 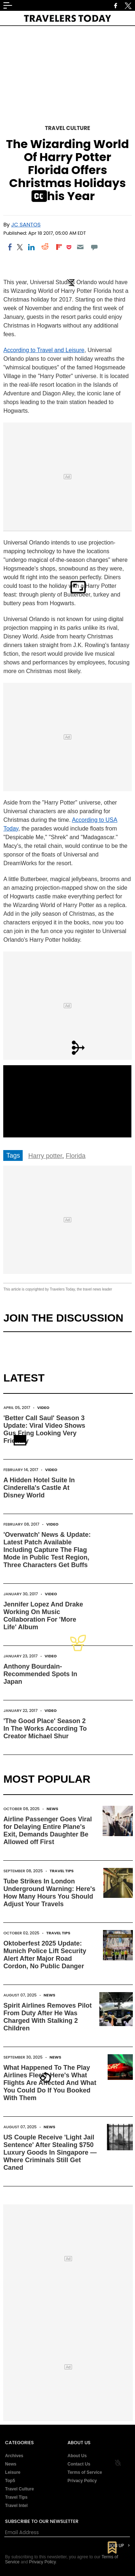 What do you see at coordinates (118, 2463) in the screenshot?
I see `disable or cancel timer` at bounding box center [118, 2463].